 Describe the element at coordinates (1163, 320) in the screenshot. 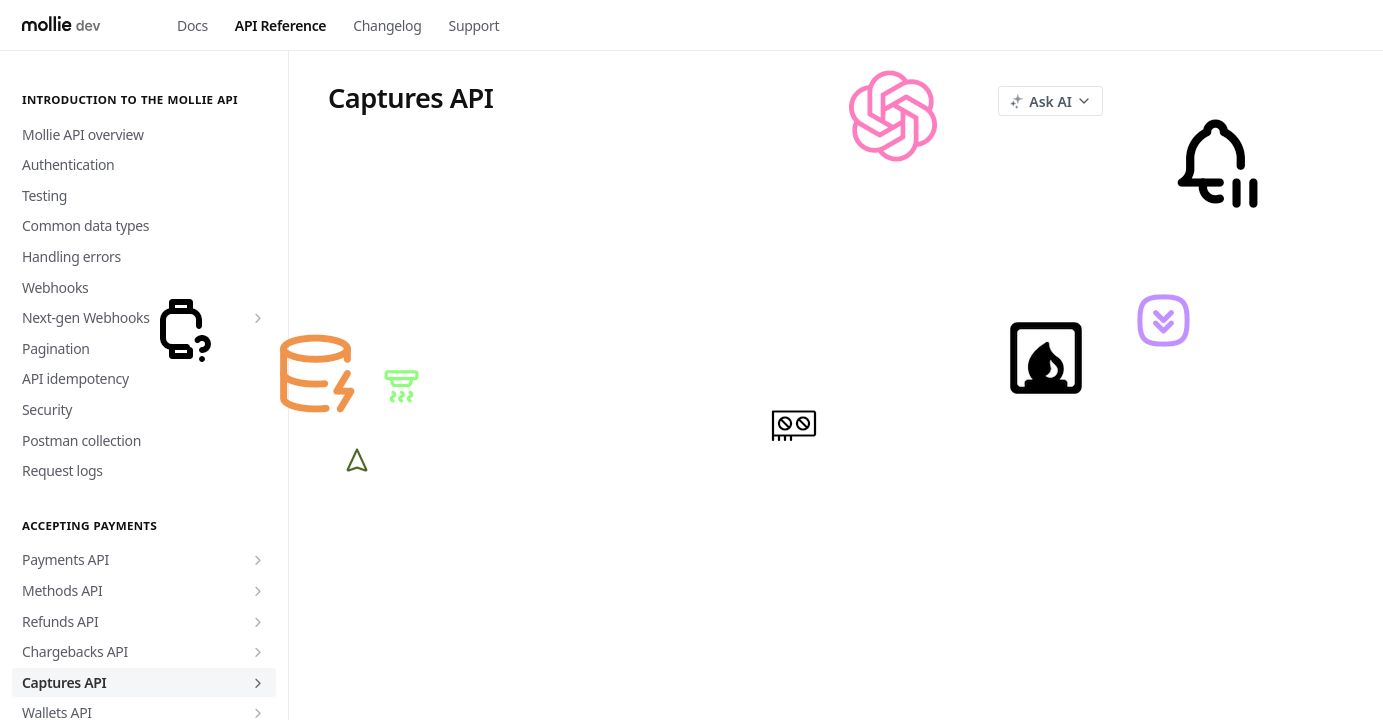

I see `expand content or show more items below` at that location.